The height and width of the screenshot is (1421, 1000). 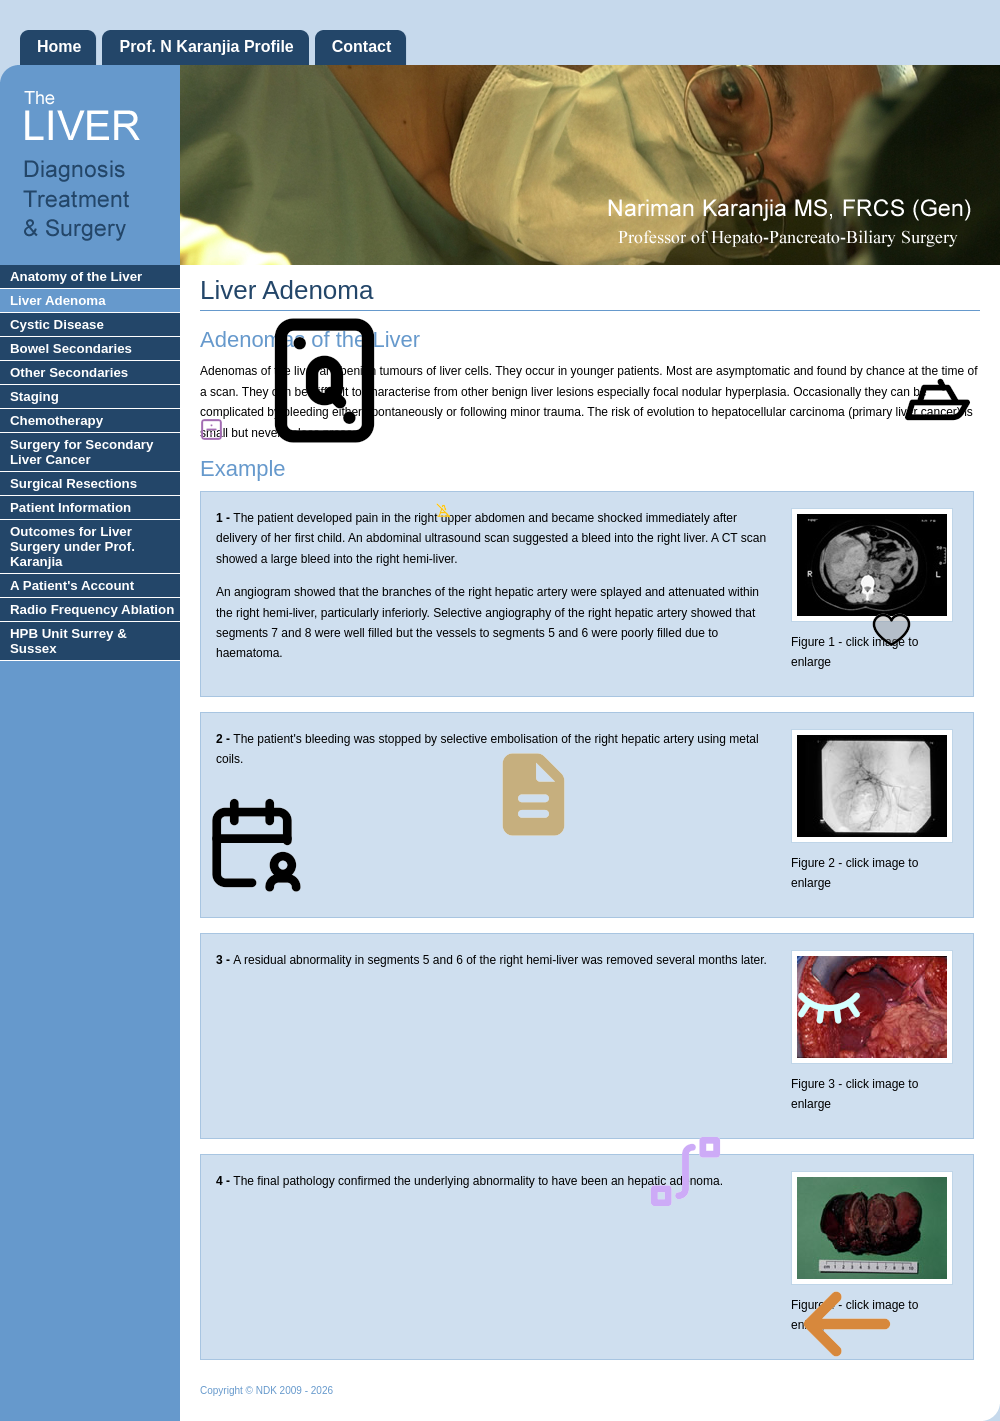 I want to click on go back to the previous screen, so click(x=847, y=1324).